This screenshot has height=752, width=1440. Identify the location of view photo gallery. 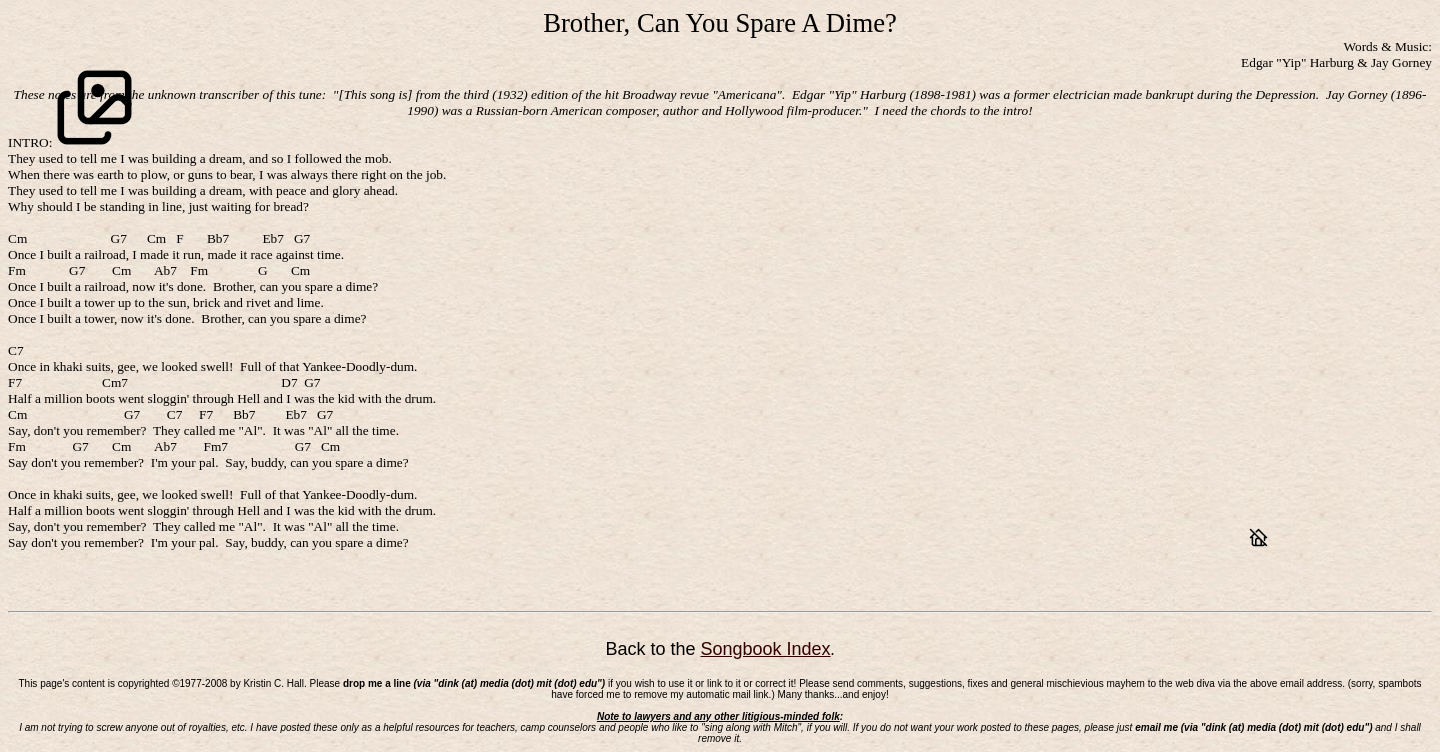
(94, 107).